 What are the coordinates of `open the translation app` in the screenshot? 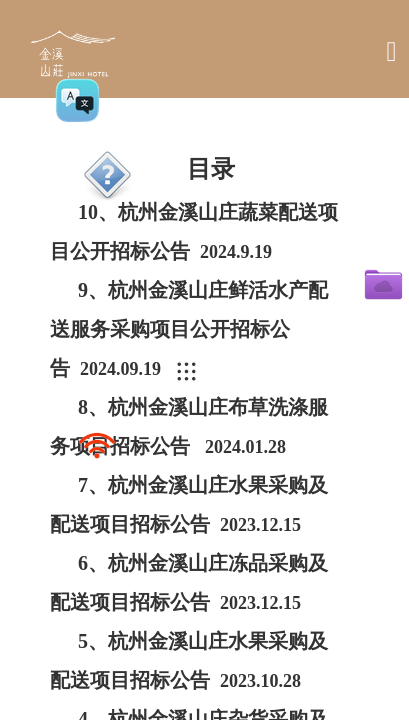 It's located at (77, 100).